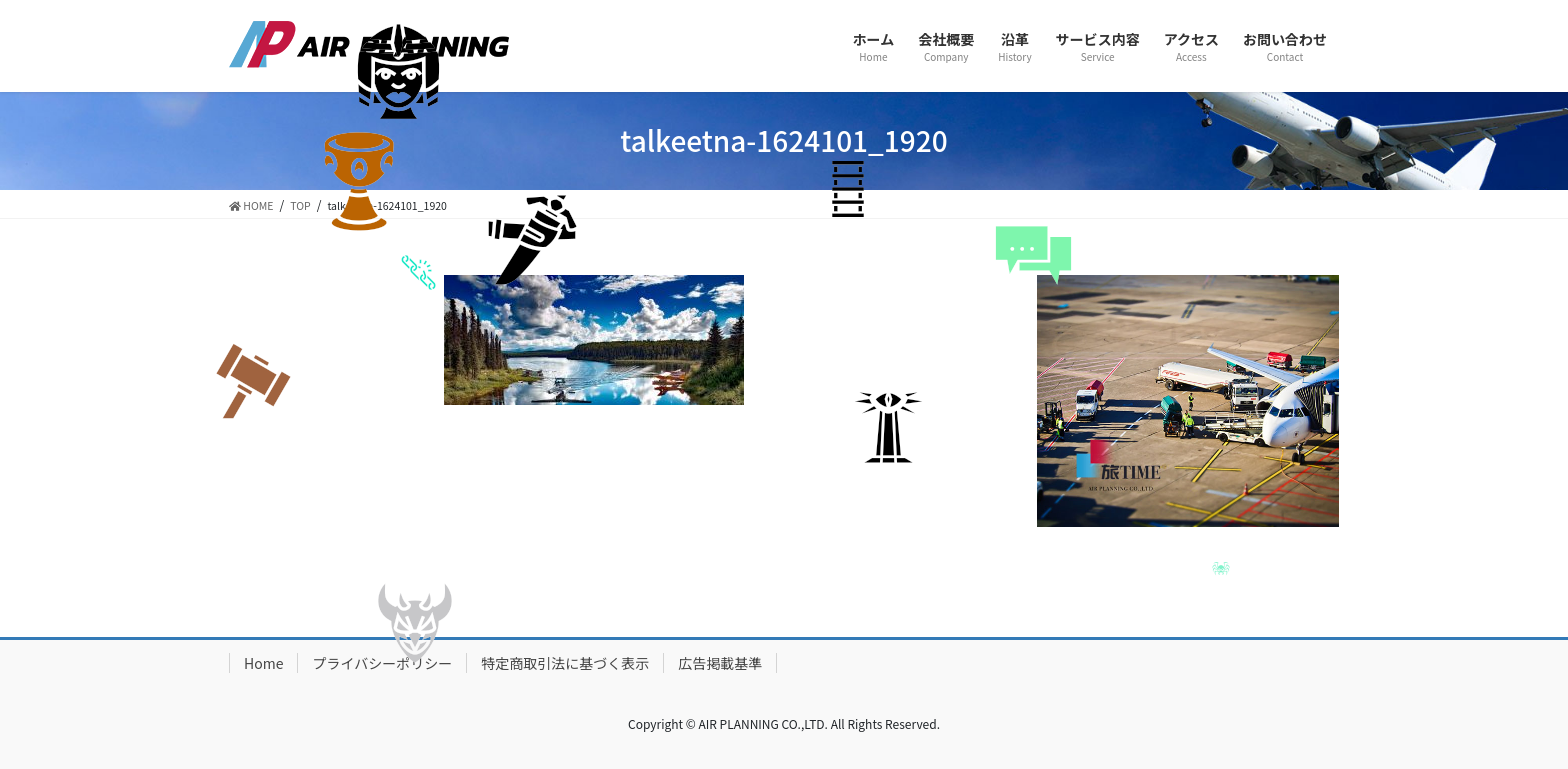 This screenshot has width=1568, height=769. I want to click on open chat or messaging feature, so click(1033, 255).